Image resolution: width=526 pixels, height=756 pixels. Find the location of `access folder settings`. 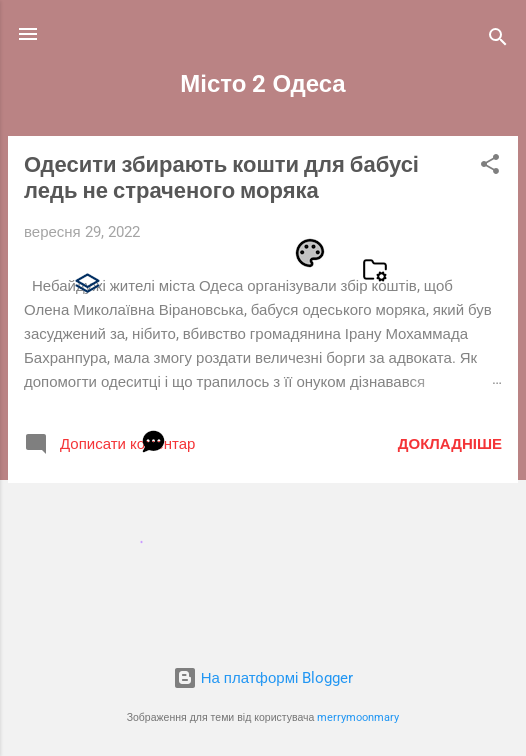

access folder settings is located at coordinates (375, 270).